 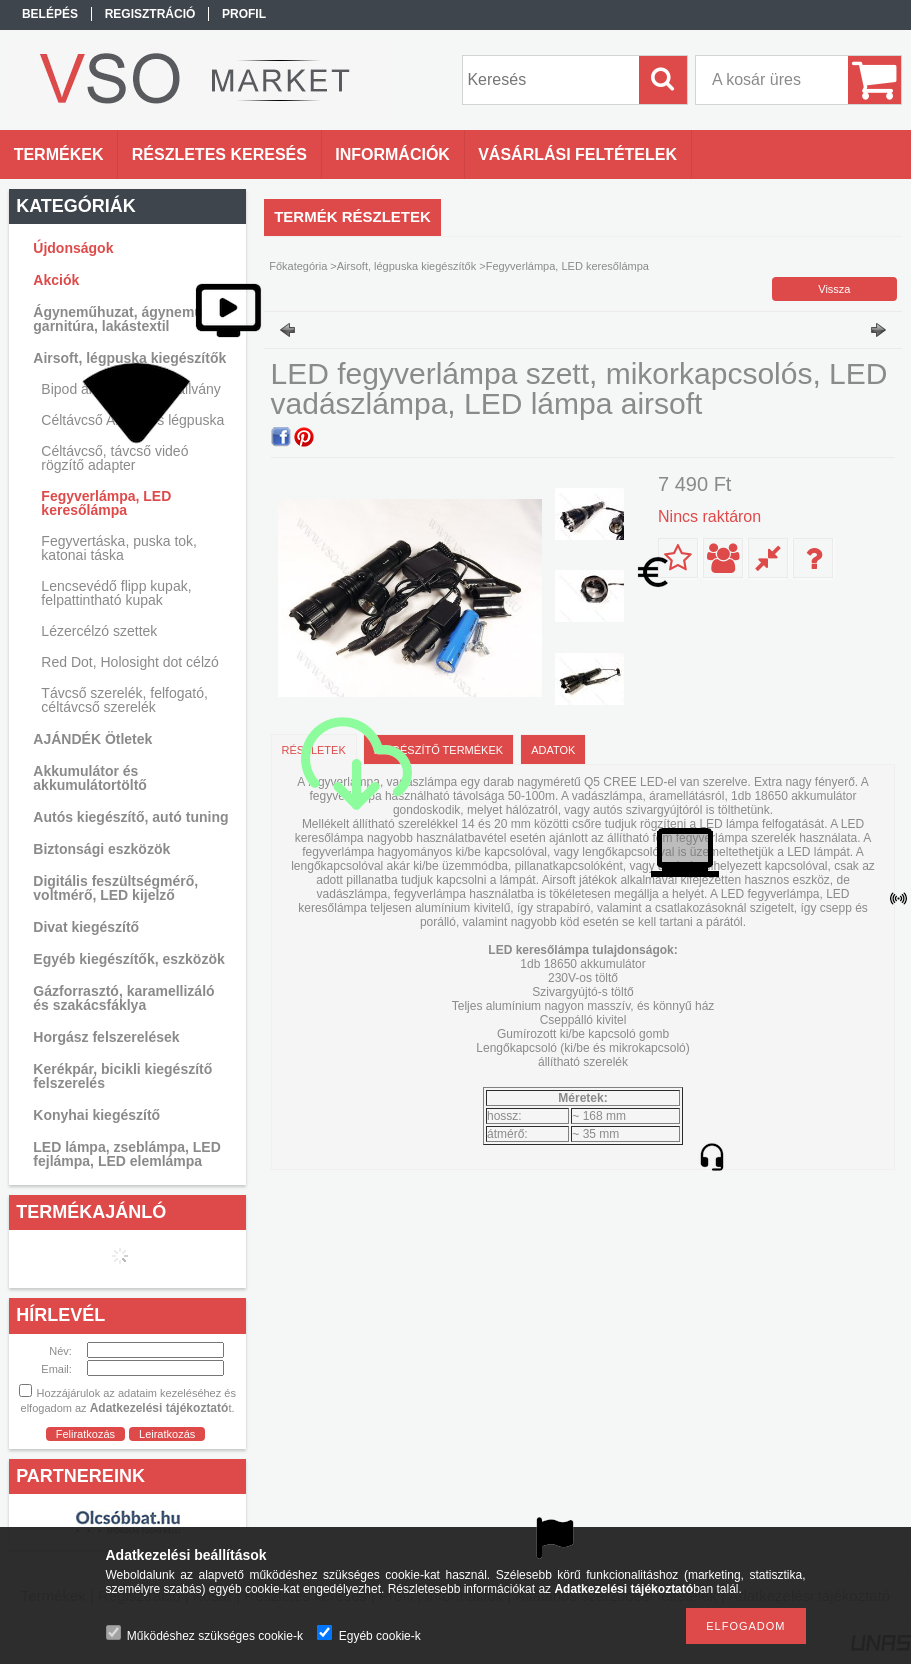 What do you see at coordinates (898, 898) in the screenshot?
I see `access radio or audio streaming` at bounding box center [898, 898].